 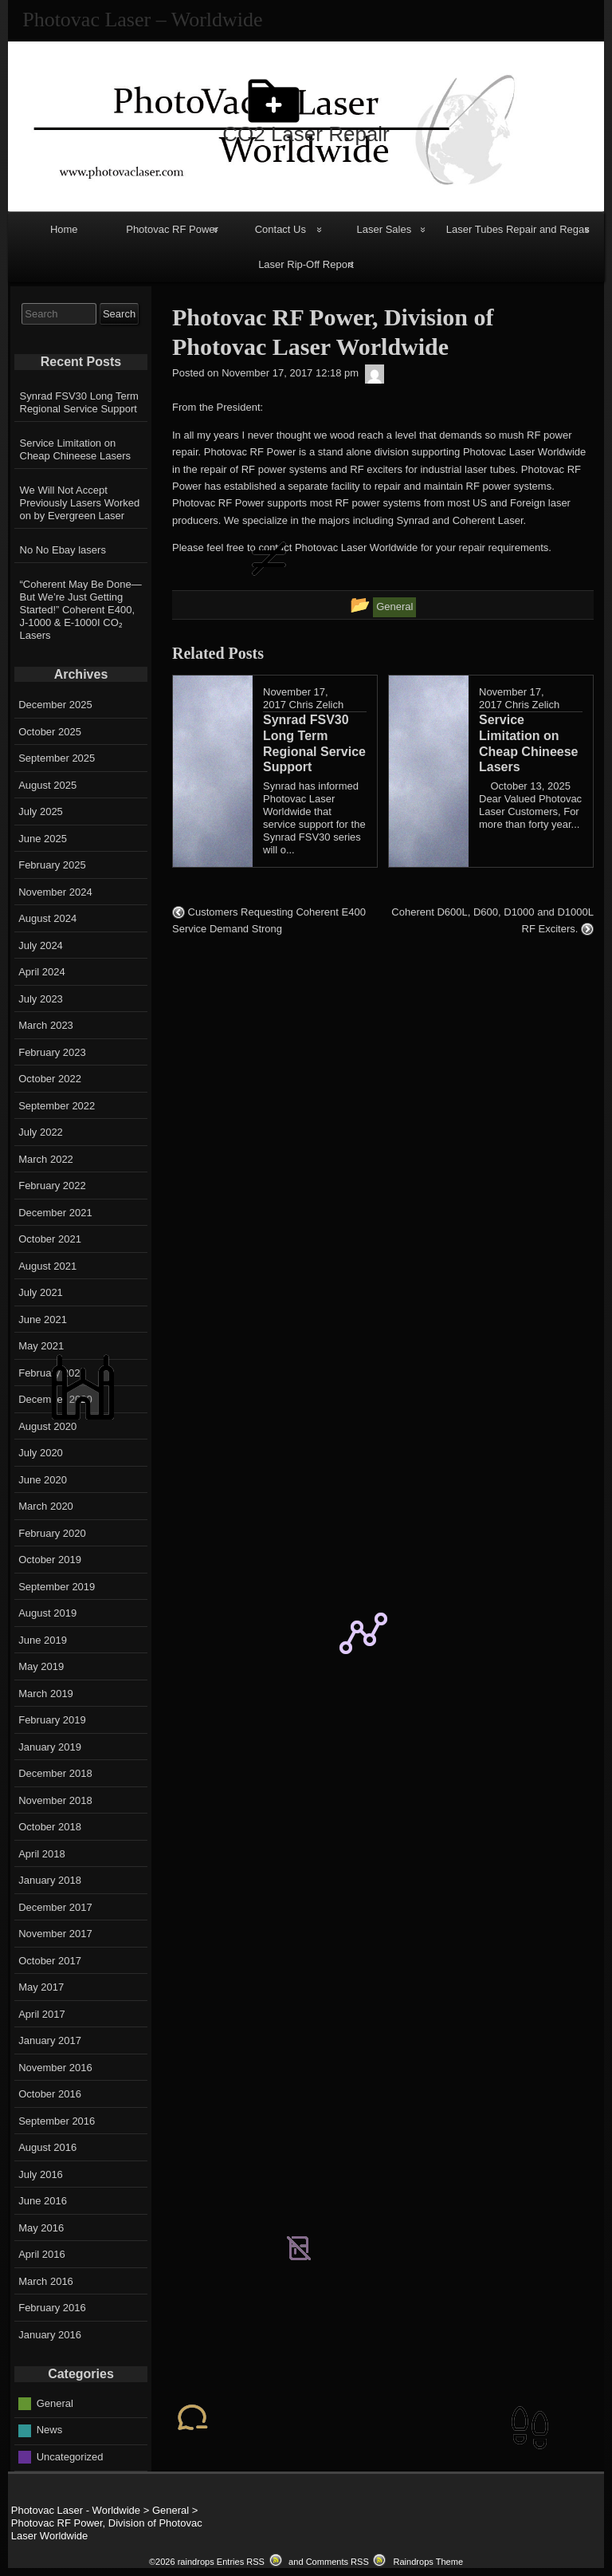 I want to click on indicates values are not equal, so click(x=269, y=558).